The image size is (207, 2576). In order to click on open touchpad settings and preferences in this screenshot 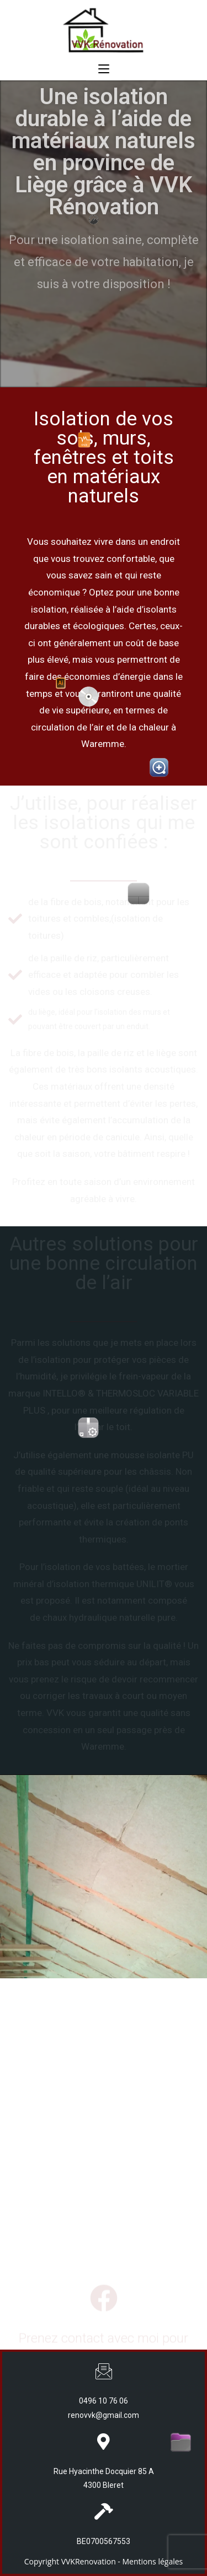, I will do `click(139, 894)`.